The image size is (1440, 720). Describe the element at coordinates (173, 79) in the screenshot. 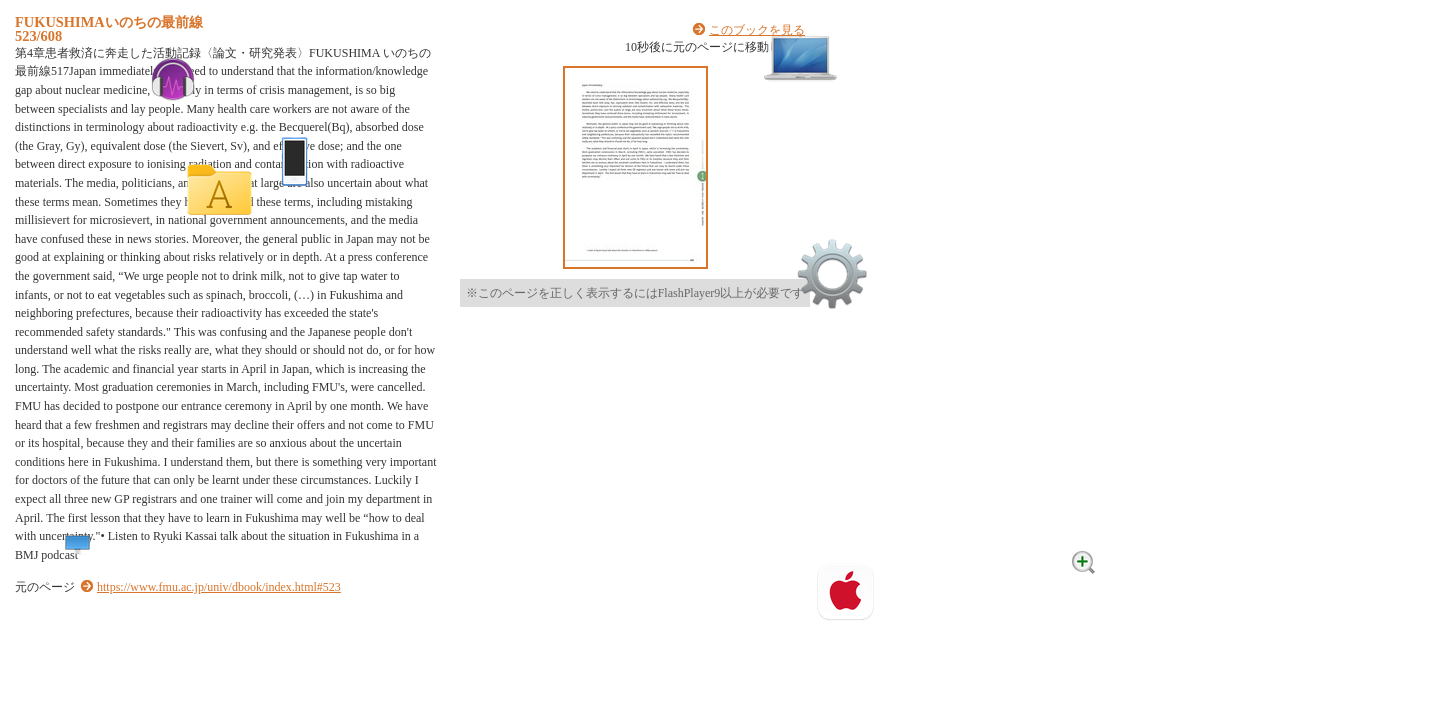

I see `audio output device connected` at that location.